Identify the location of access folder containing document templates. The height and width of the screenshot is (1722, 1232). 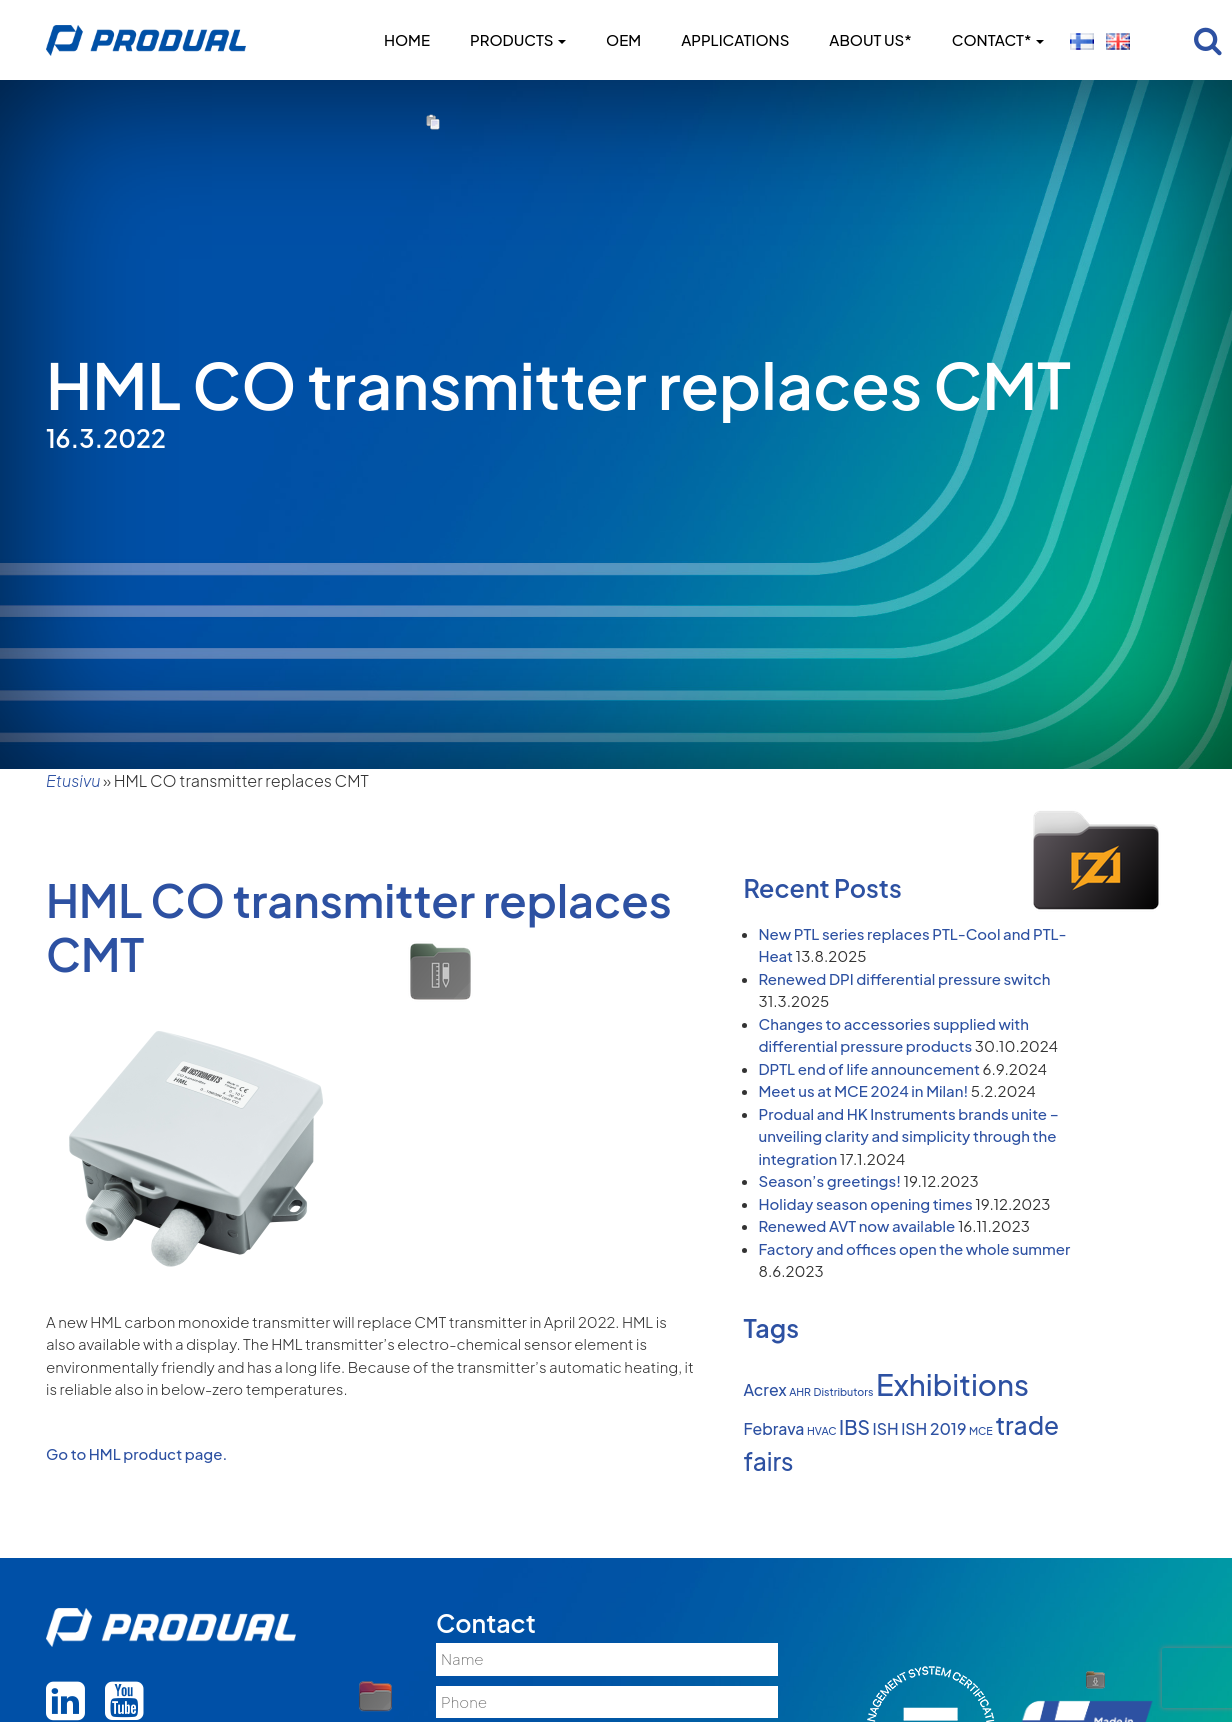
(440, 971).